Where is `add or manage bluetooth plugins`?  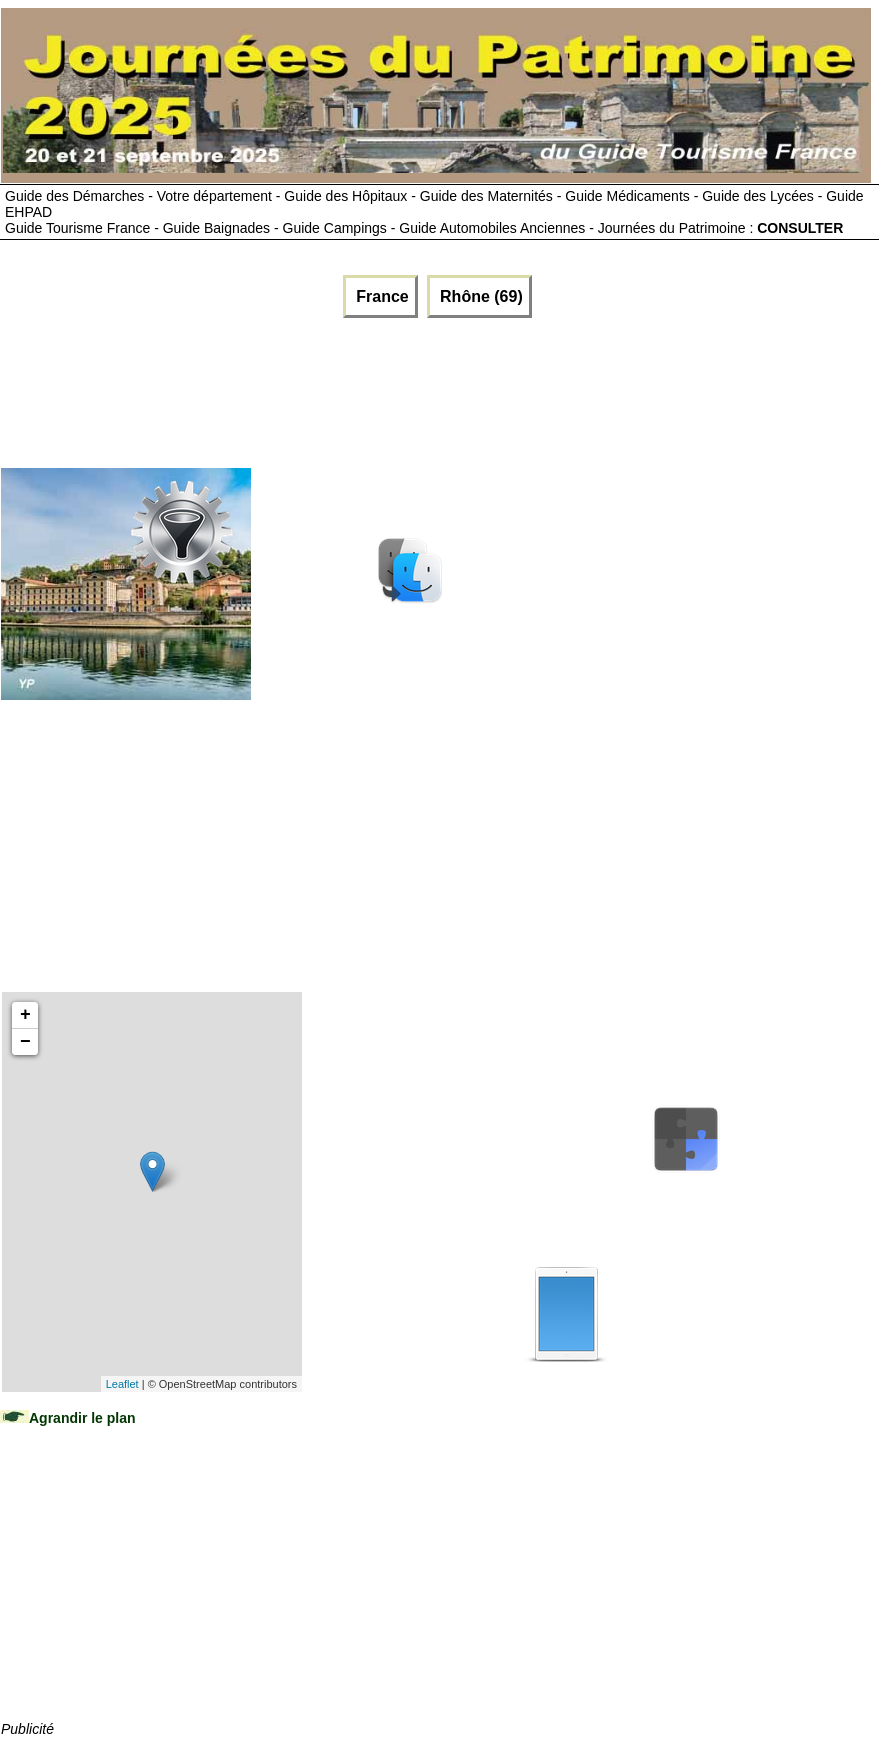 add or manage bluetooth plugins is located at coordinates (686, 1139).